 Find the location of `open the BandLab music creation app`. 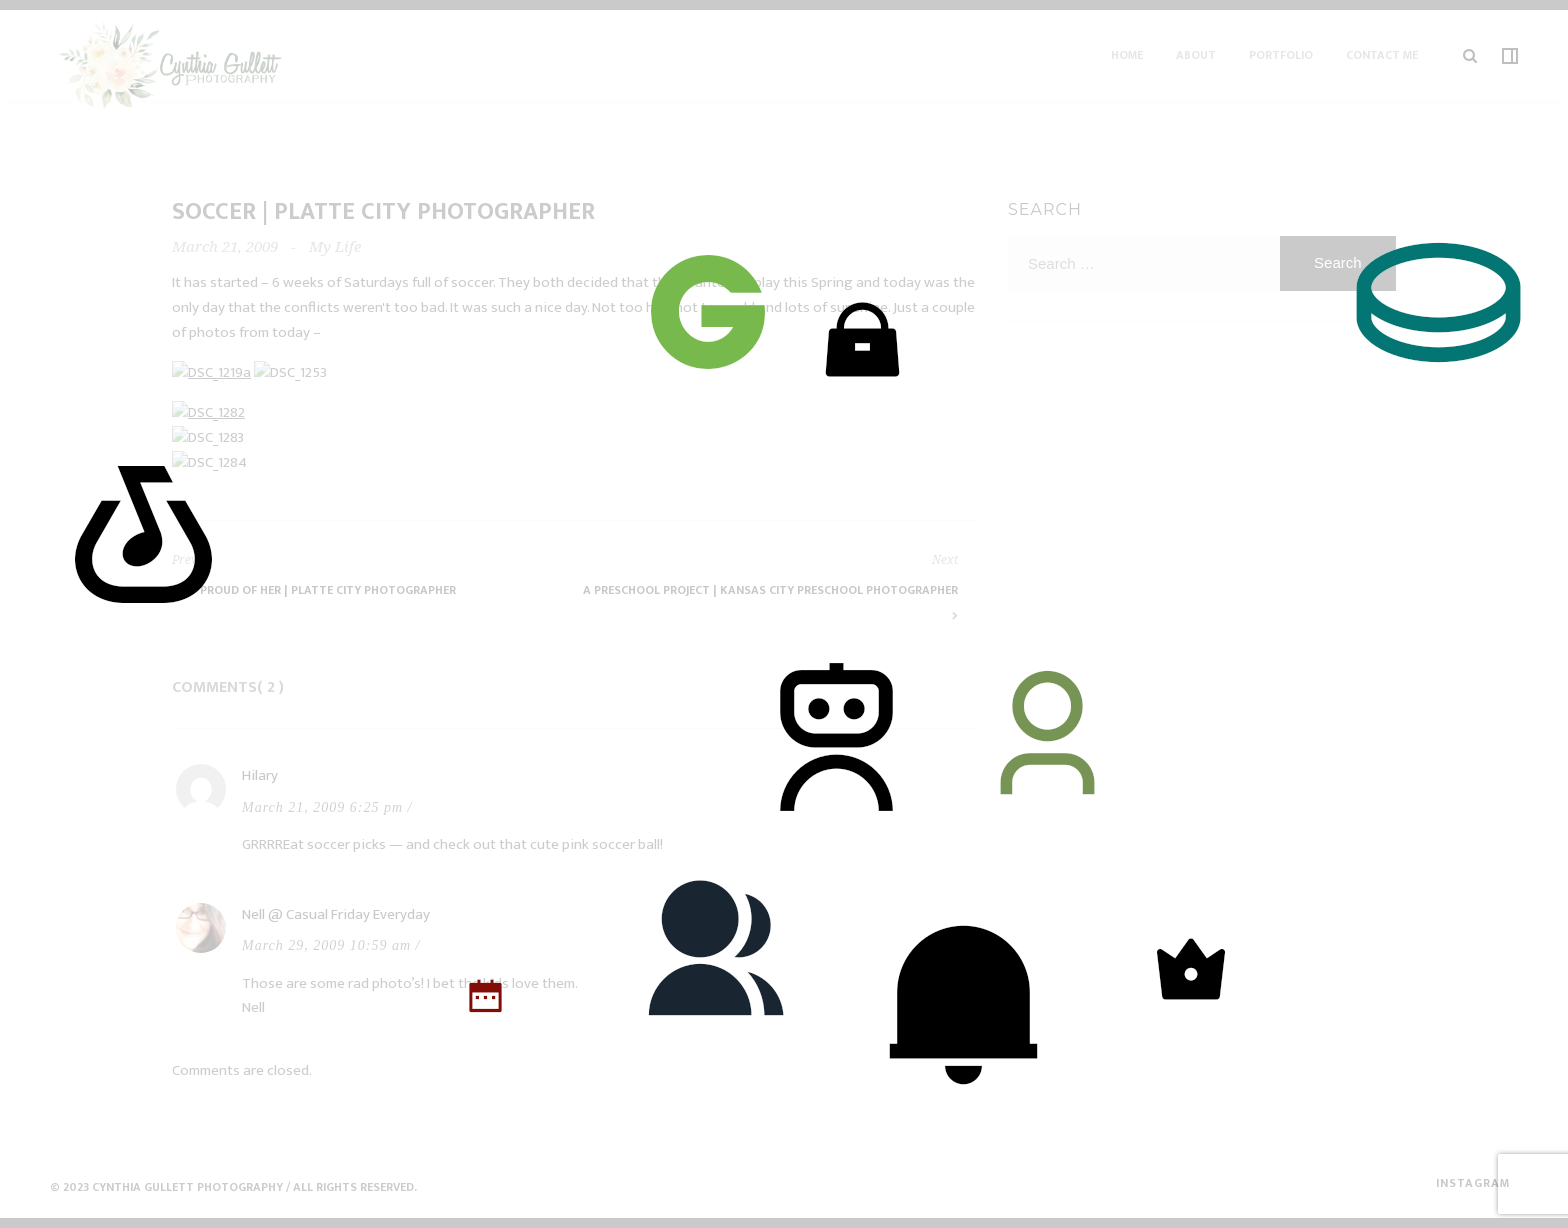

open the BandLab music creation app is located at coordinates (143, 534).